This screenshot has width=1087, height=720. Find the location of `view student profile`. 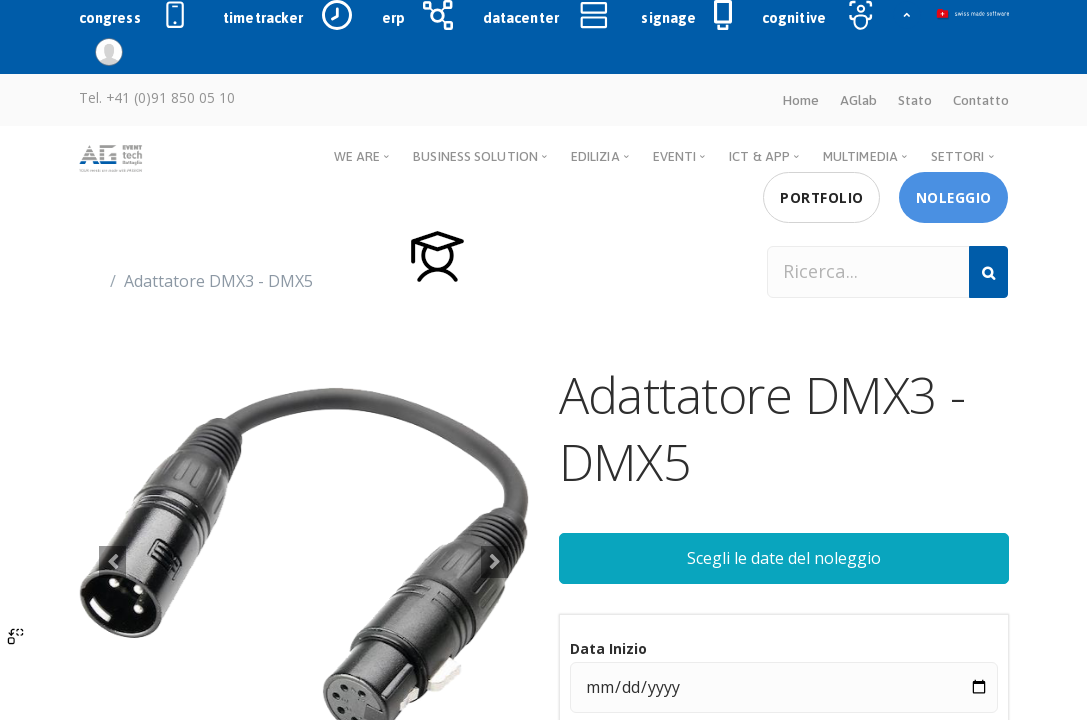

view student profile is located at coordinates (437, 257).